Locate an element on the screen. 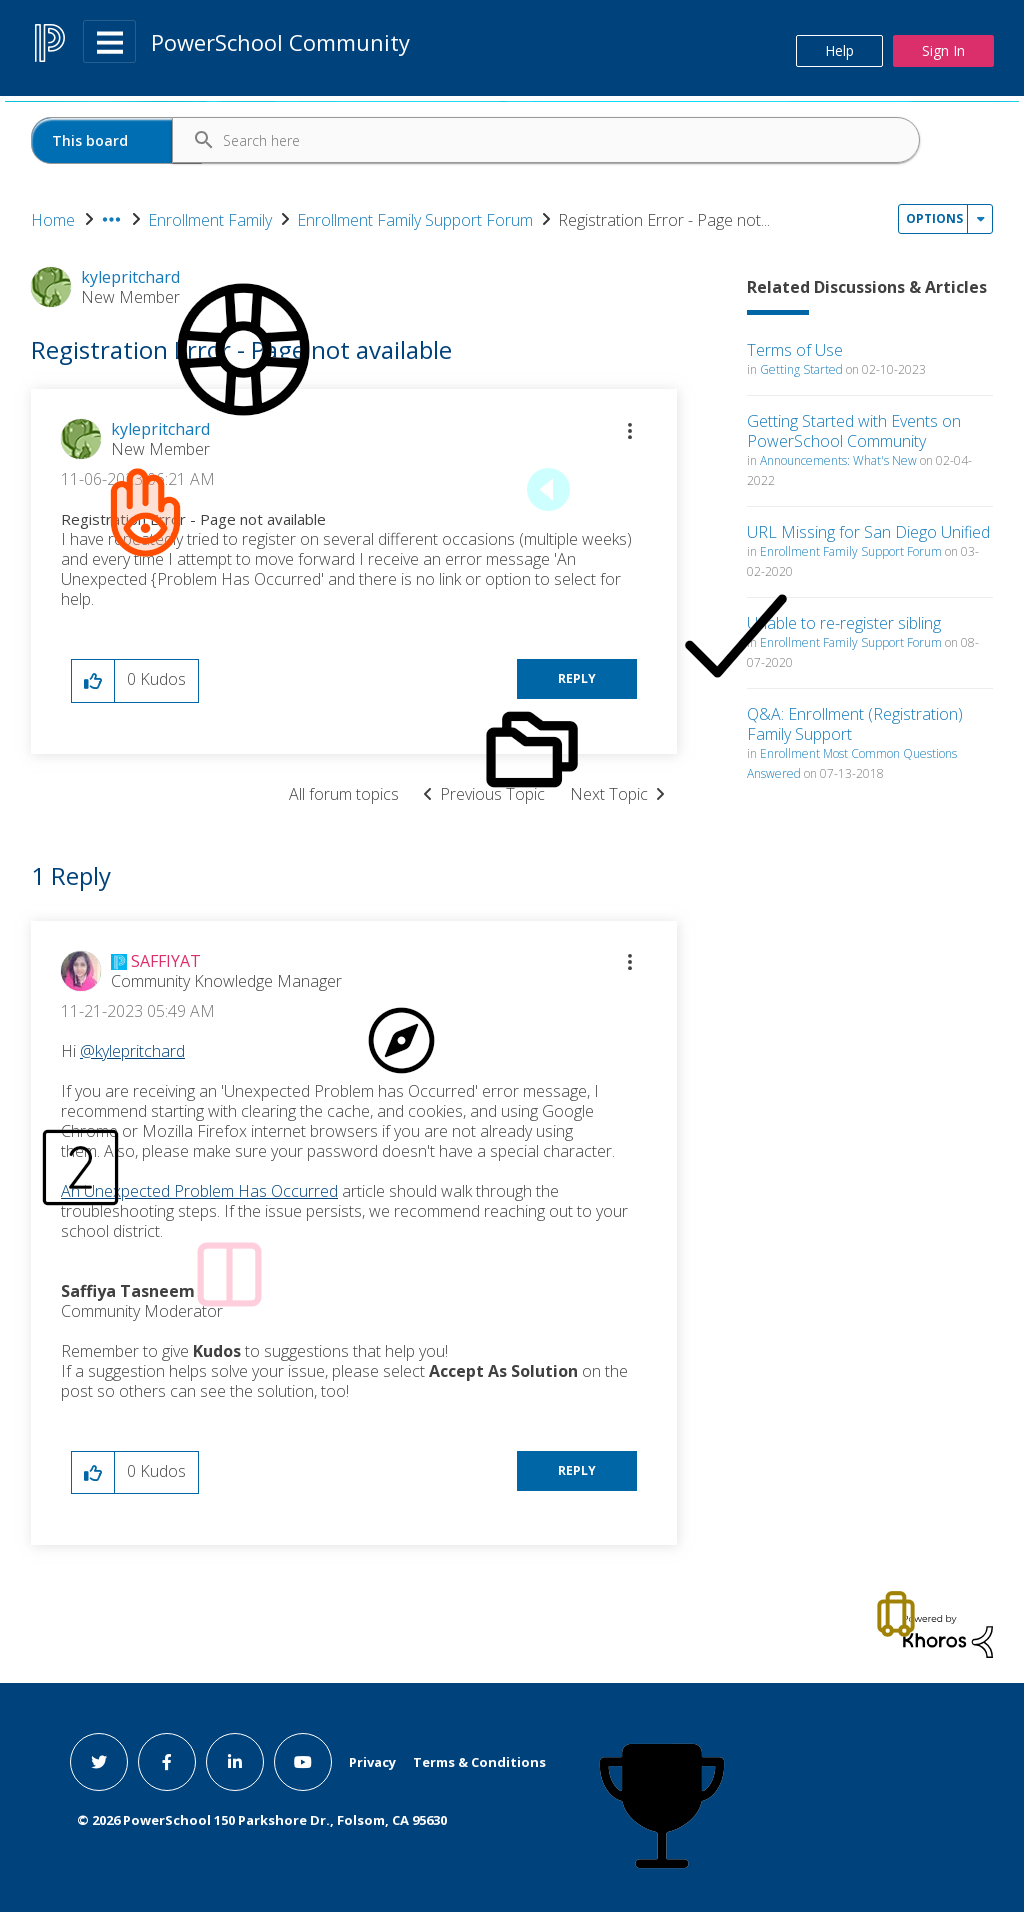 The height and width of the screenshot is (1912, 1024). indicates step two in a multi-step process is located at coordinates (80, 1167).